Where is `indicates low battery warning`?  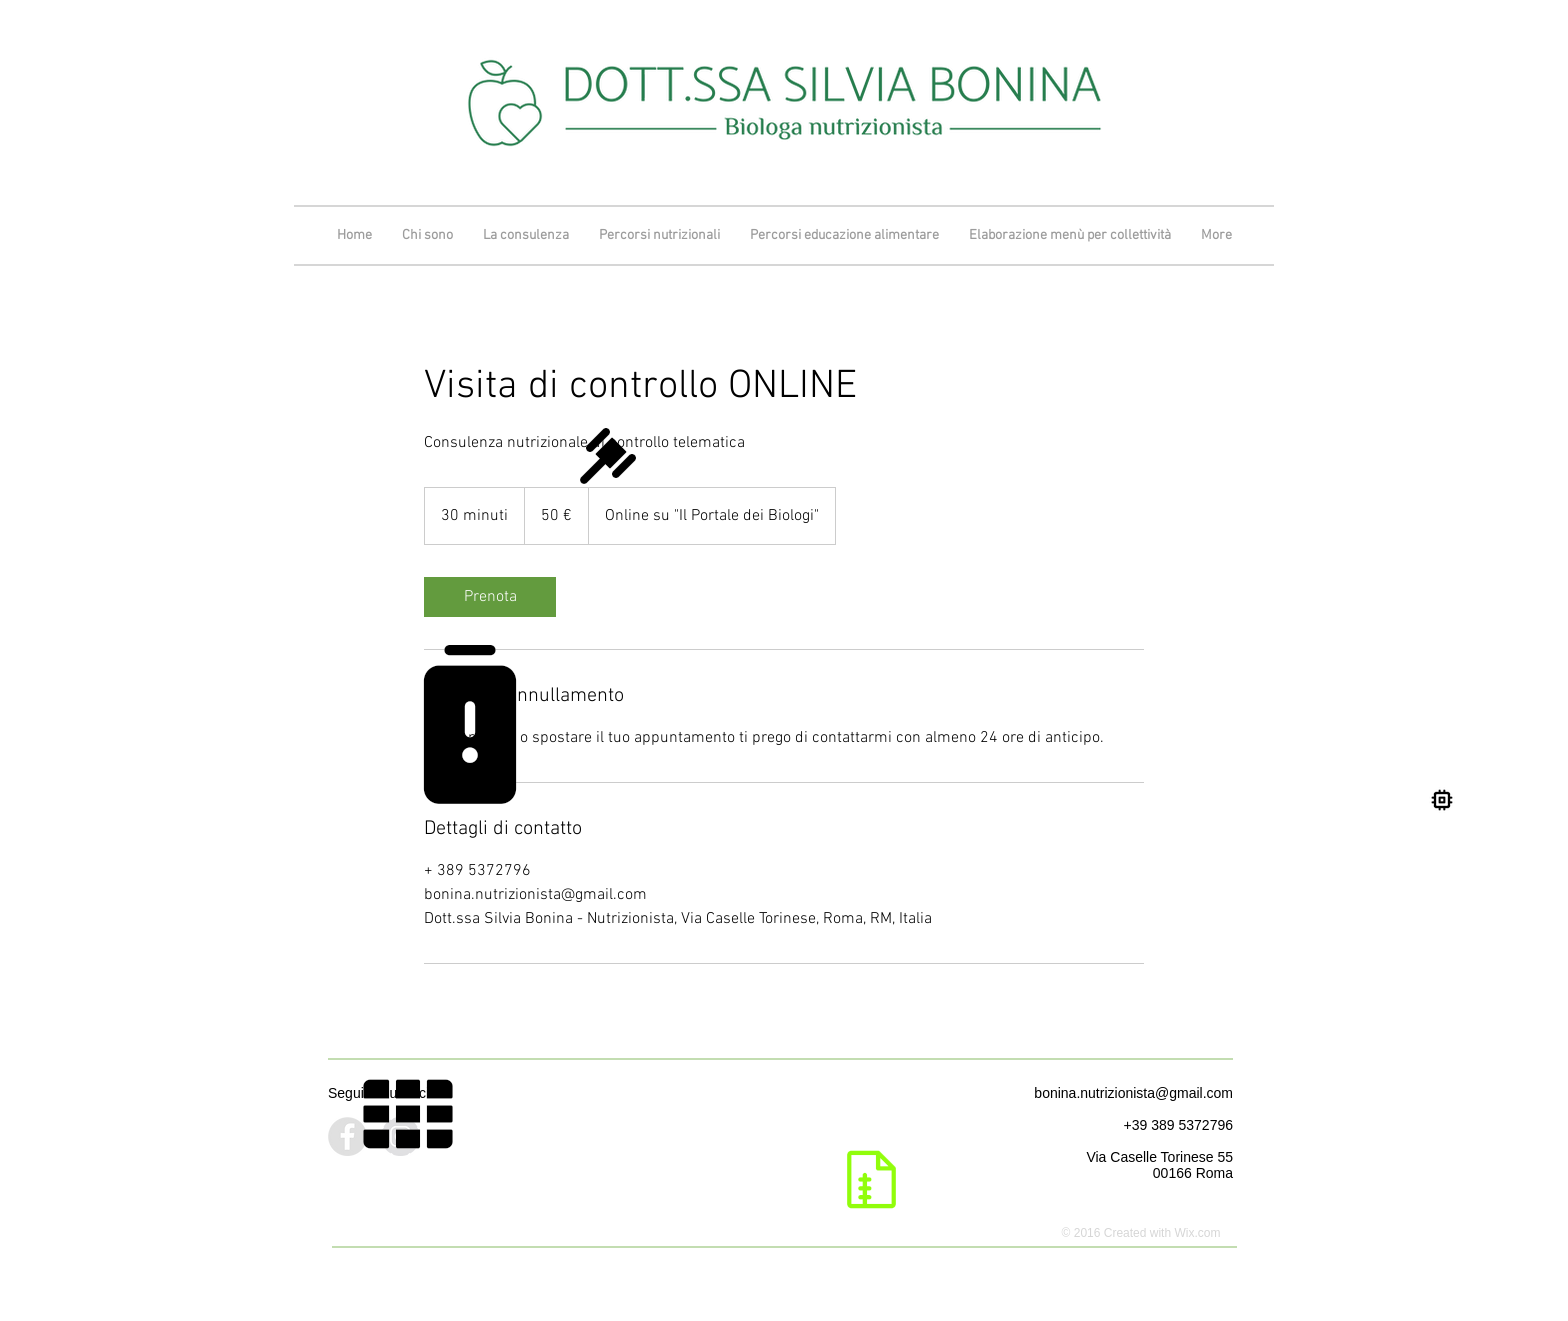 indicates low battery warning is located at coordinates (470, 727).